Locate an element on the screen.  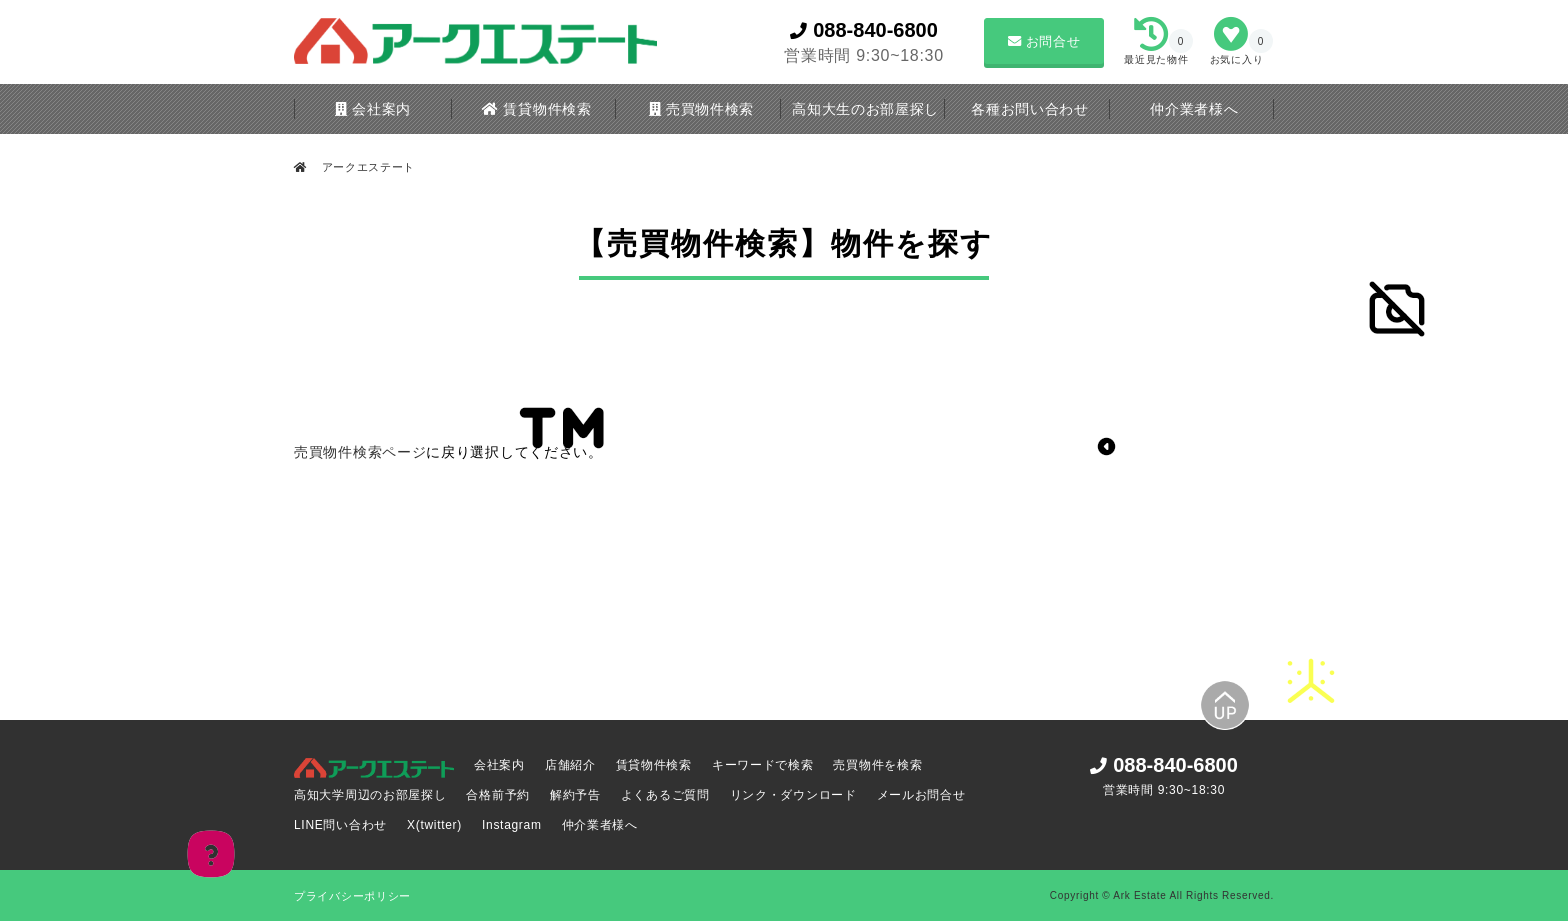
indicates trademarked content or branding is located at coordinates (563, 428).